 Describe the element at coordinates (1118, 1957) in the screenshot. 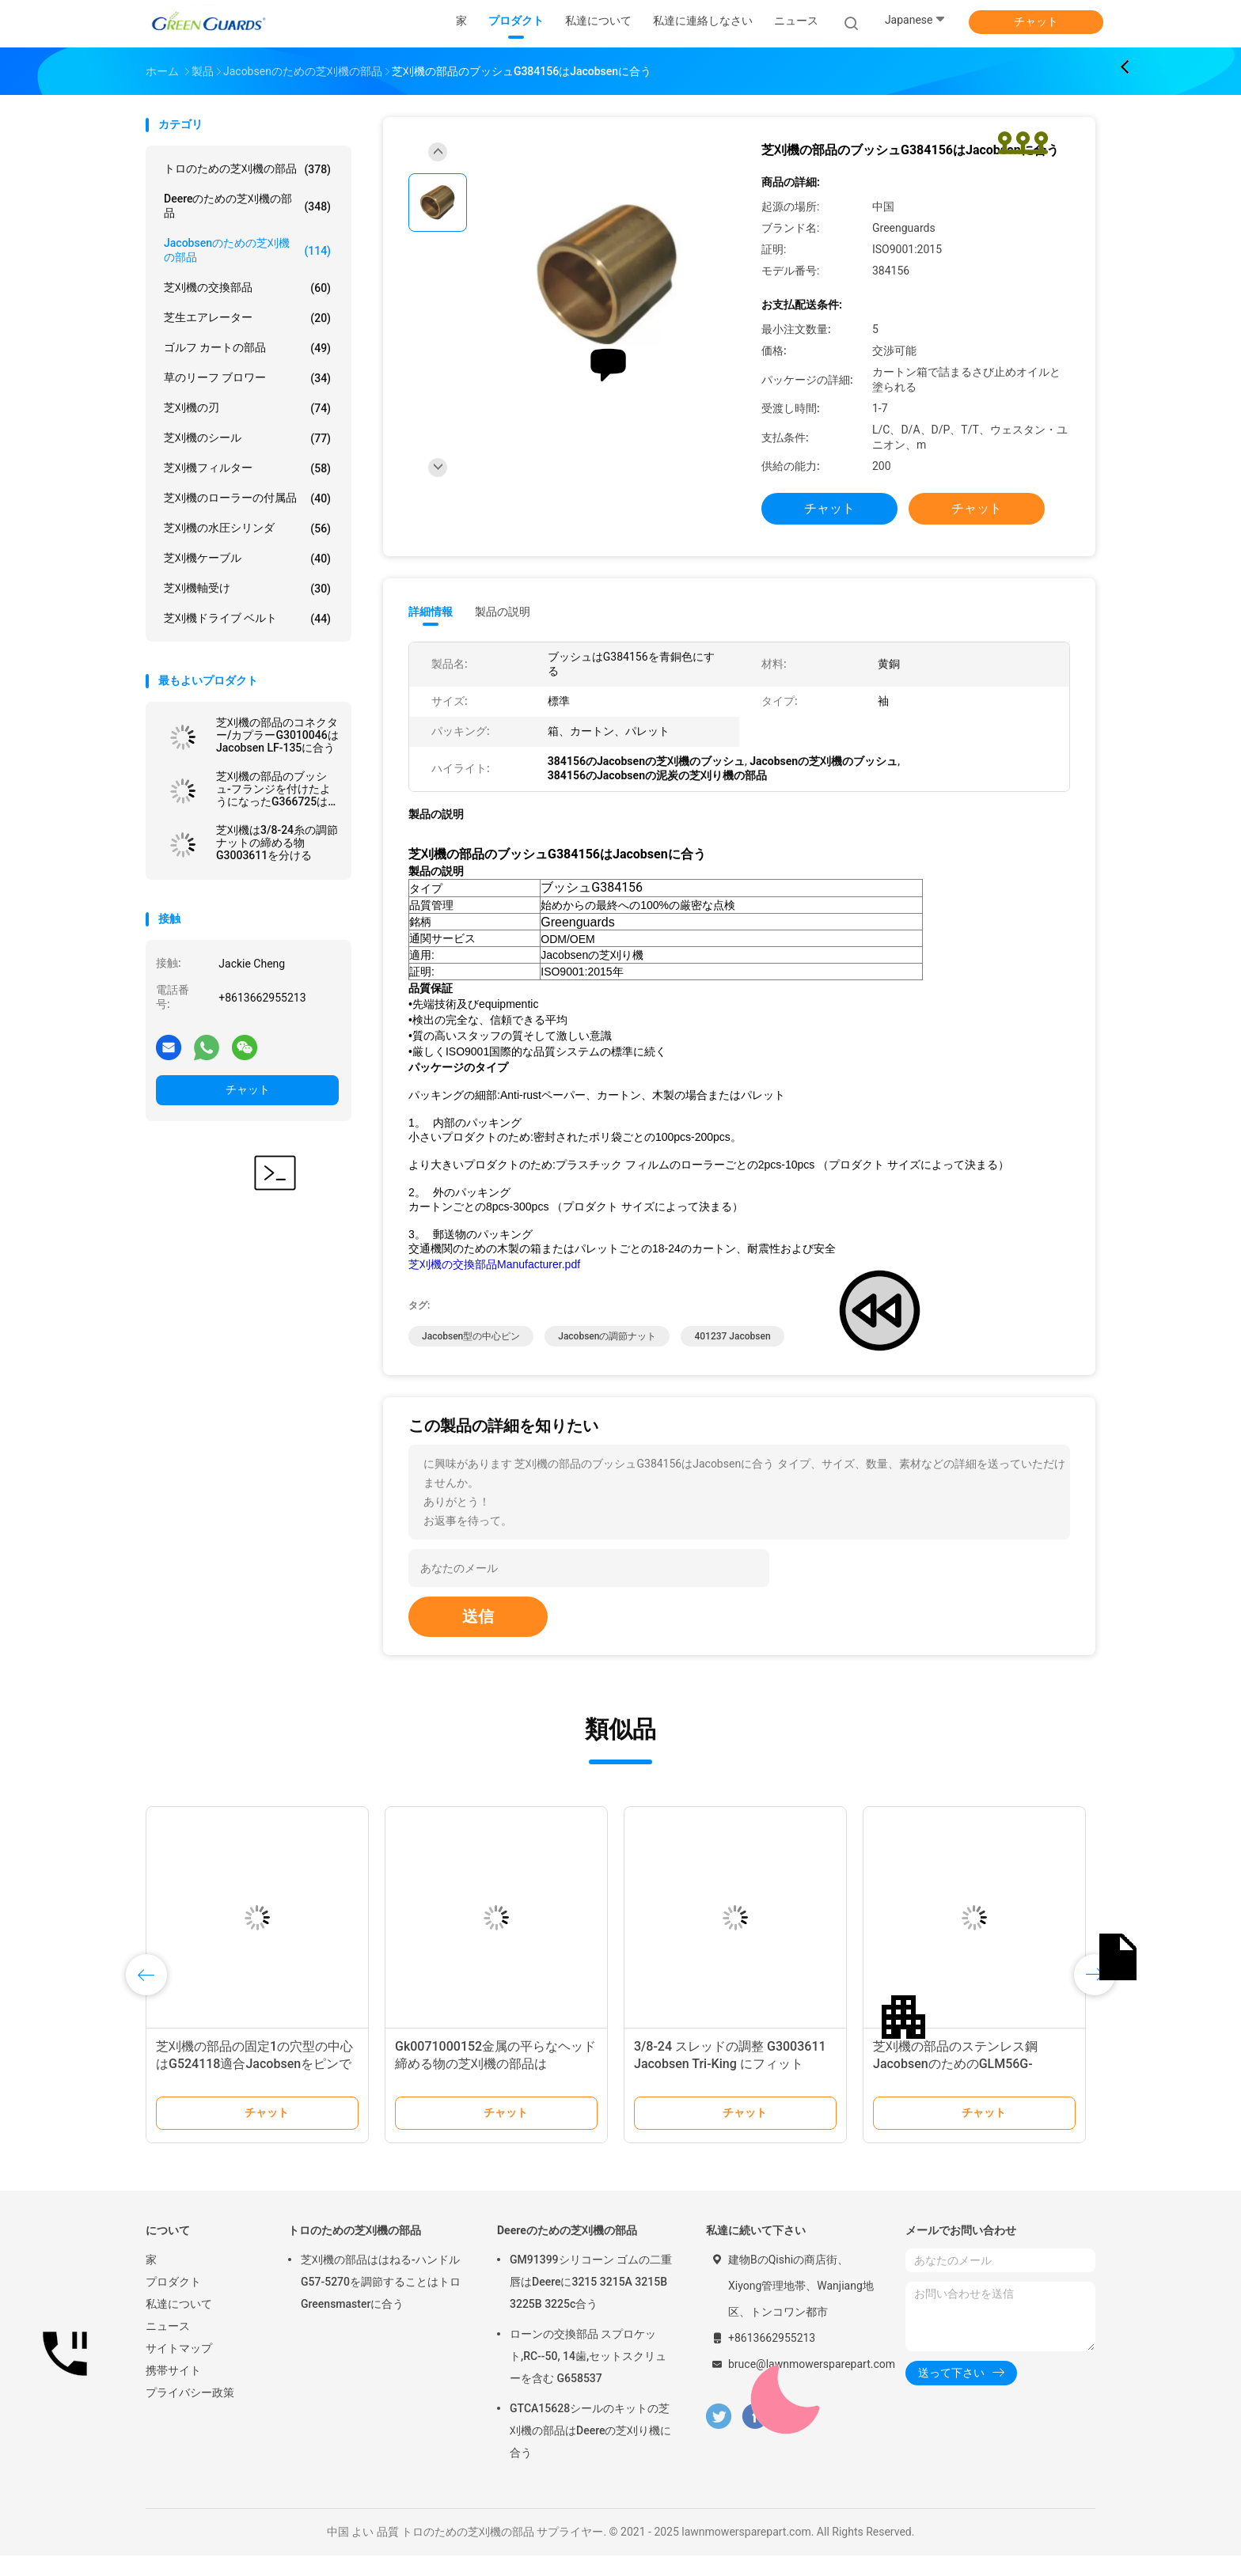

I see `insert or upload a file` at that location.